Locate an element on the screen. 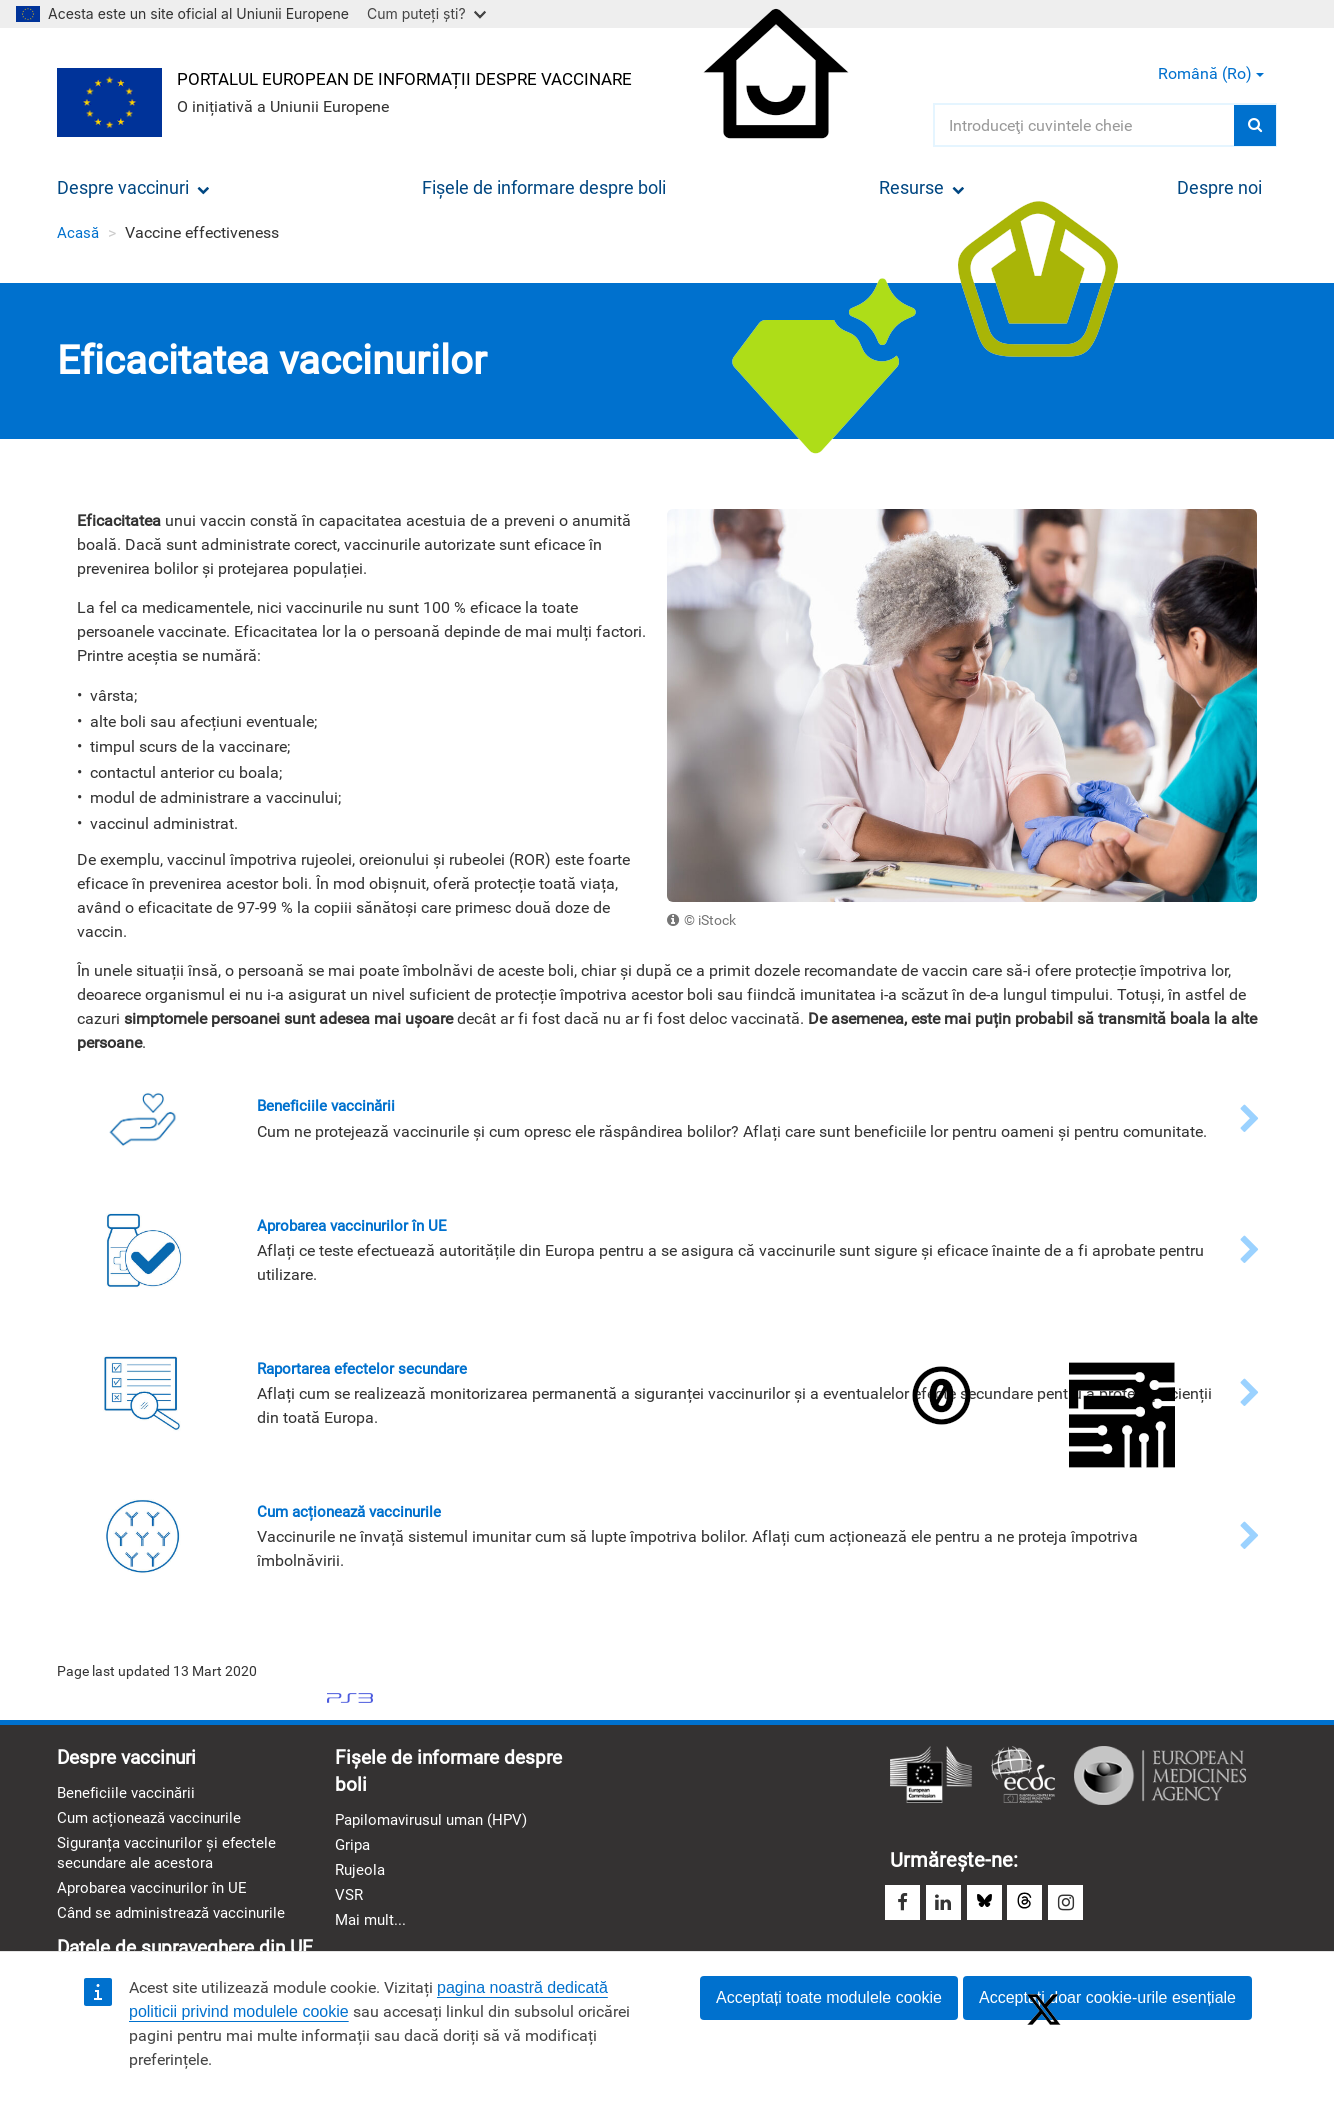 Image resolution: width=1334 pixels, height=2106 pixels. share to X (formerly Twitter) is located at coordinates (1043, 2009).